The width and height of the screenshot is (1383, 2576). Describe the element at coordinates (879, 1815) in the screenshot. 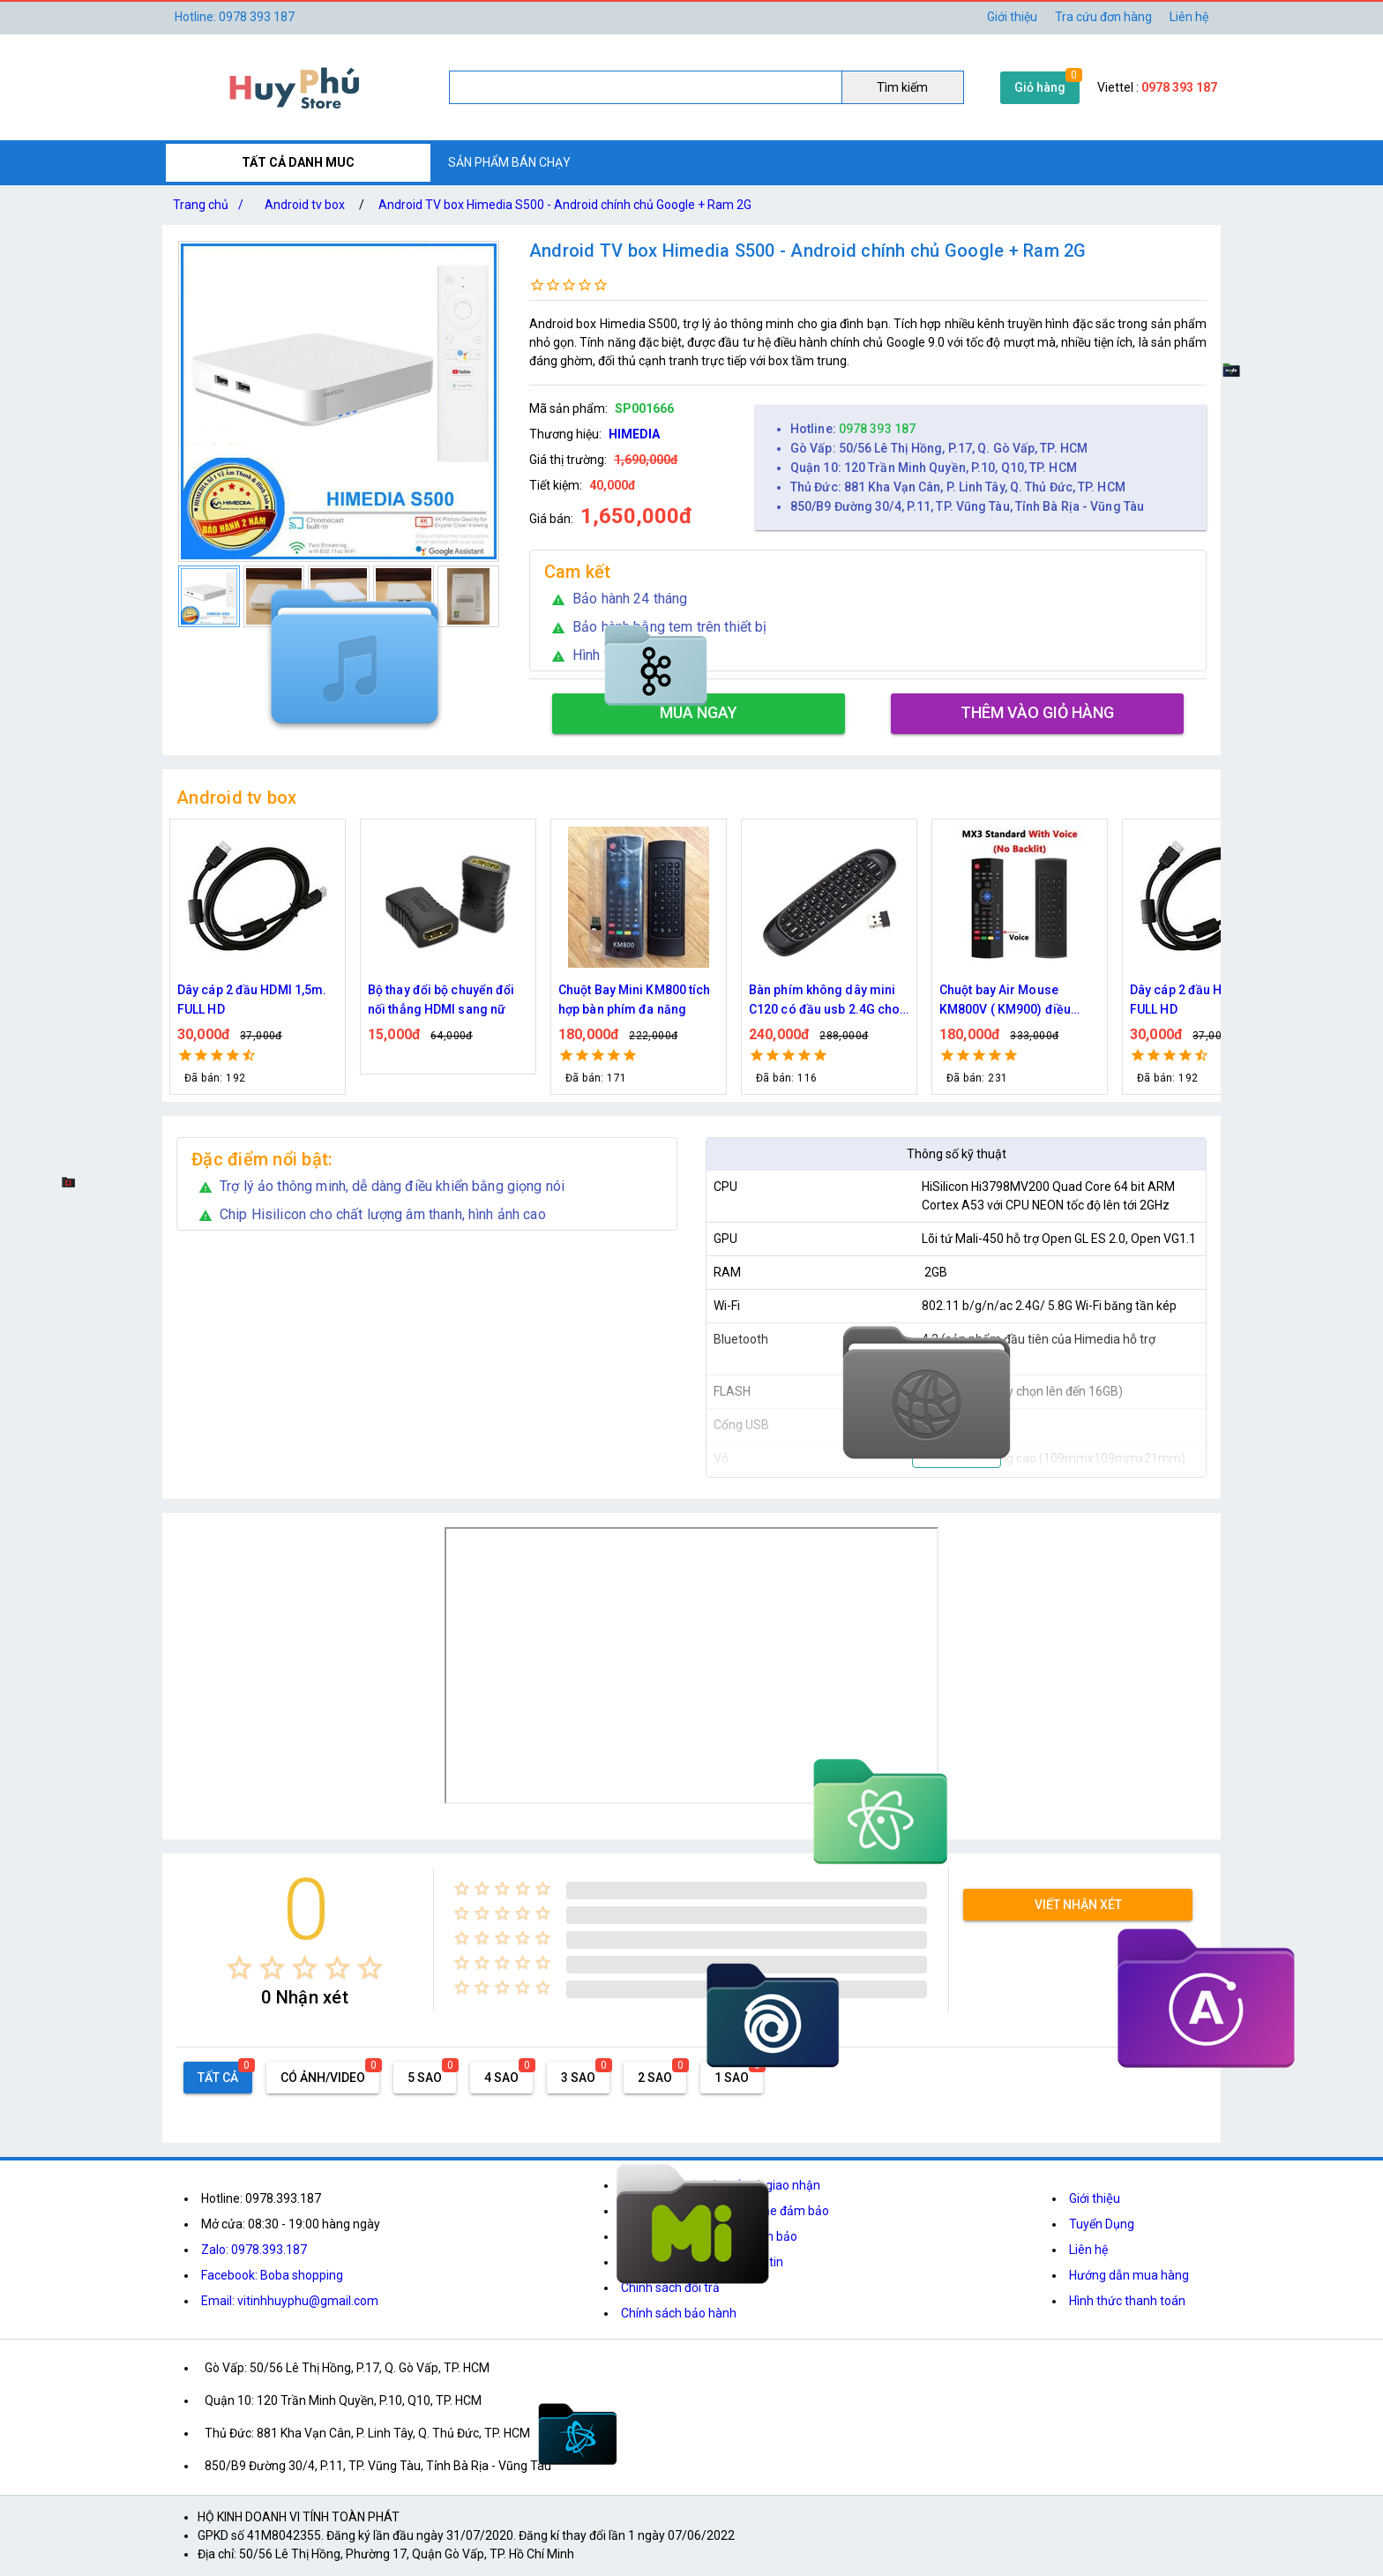

I see `open atom editor project folder` at that location.